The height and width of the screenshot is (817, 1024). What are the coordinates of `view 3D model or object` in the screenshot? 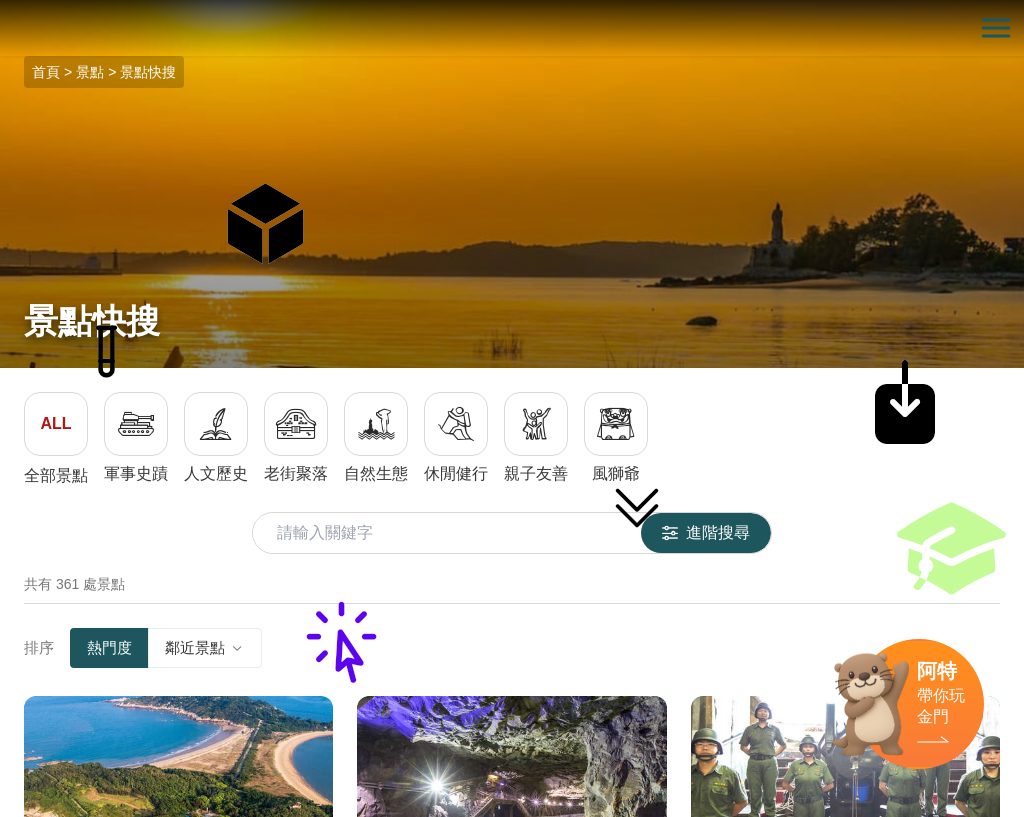 It's located at (265, 224).